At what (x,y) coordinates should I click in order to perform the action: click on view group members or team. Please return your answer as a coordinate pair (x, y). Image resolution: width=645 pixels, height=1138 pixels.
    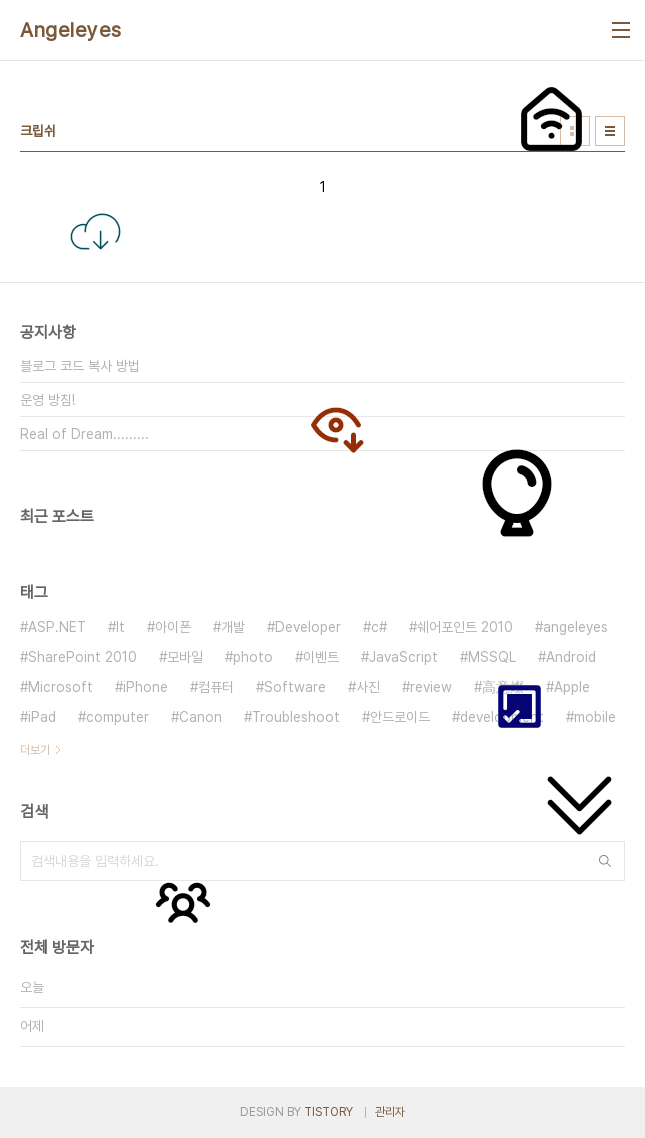
    Looking at the image, I should click on (183, 901).